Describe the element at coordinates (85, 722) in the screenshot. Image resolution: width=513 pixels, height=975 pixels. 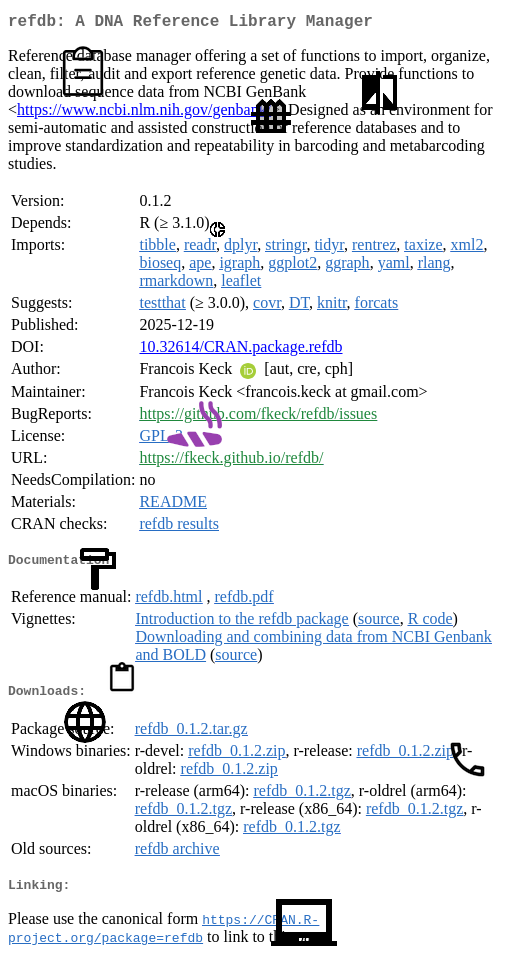
I see `change language settings` at that location.